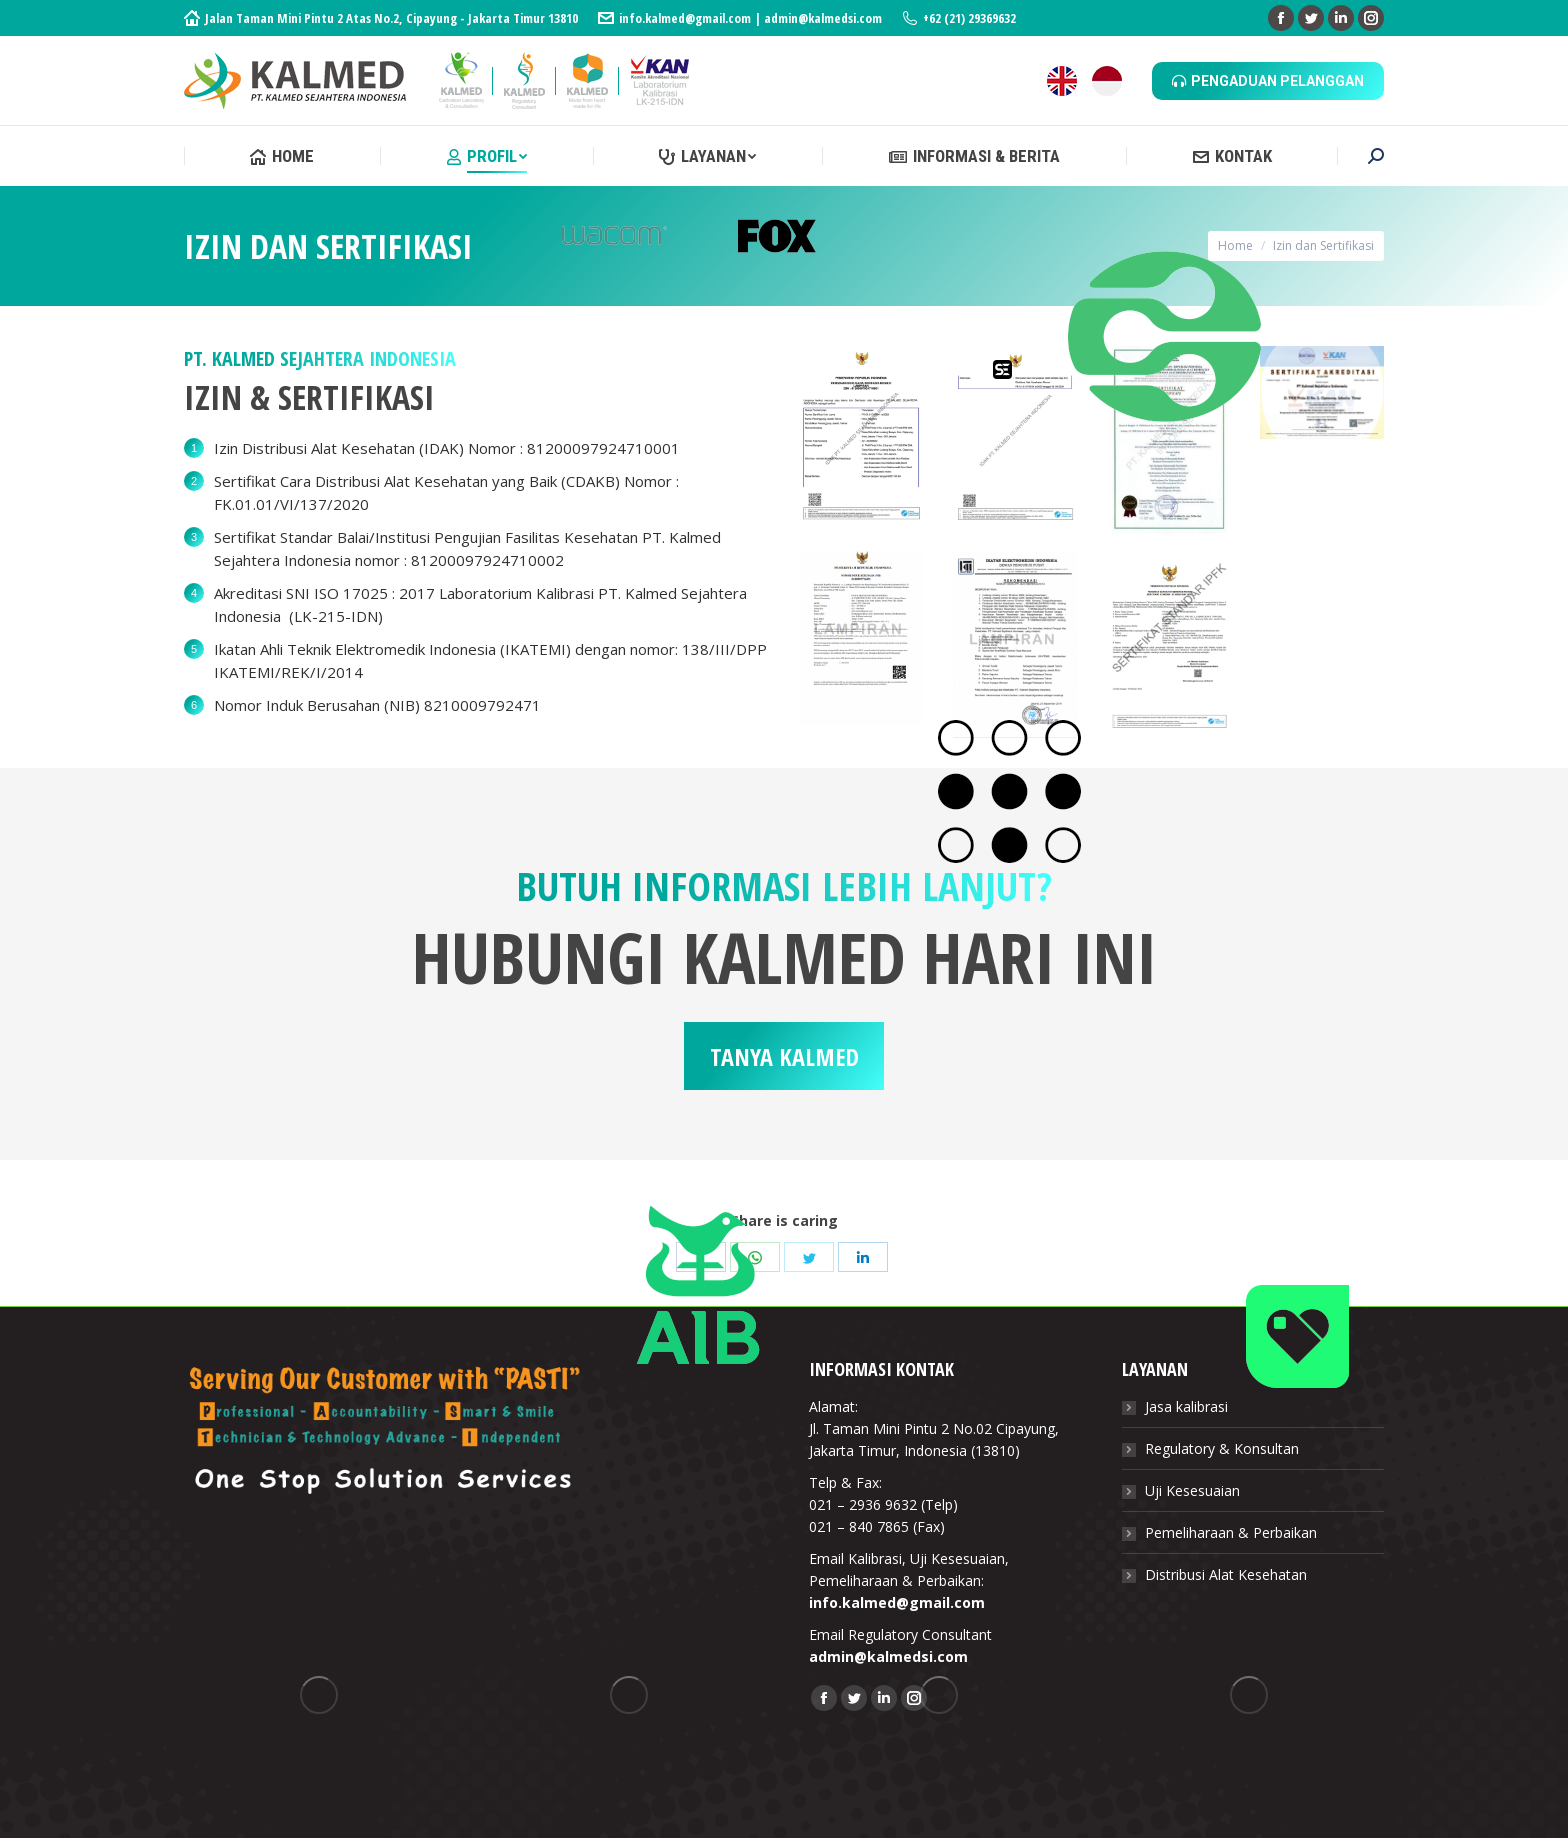 The width and height of the screenshot is (1568, 1838). Describe the element at coordinates (1297, 1336) in the screenshot. I see `visit payhip website or storefront` at that location.